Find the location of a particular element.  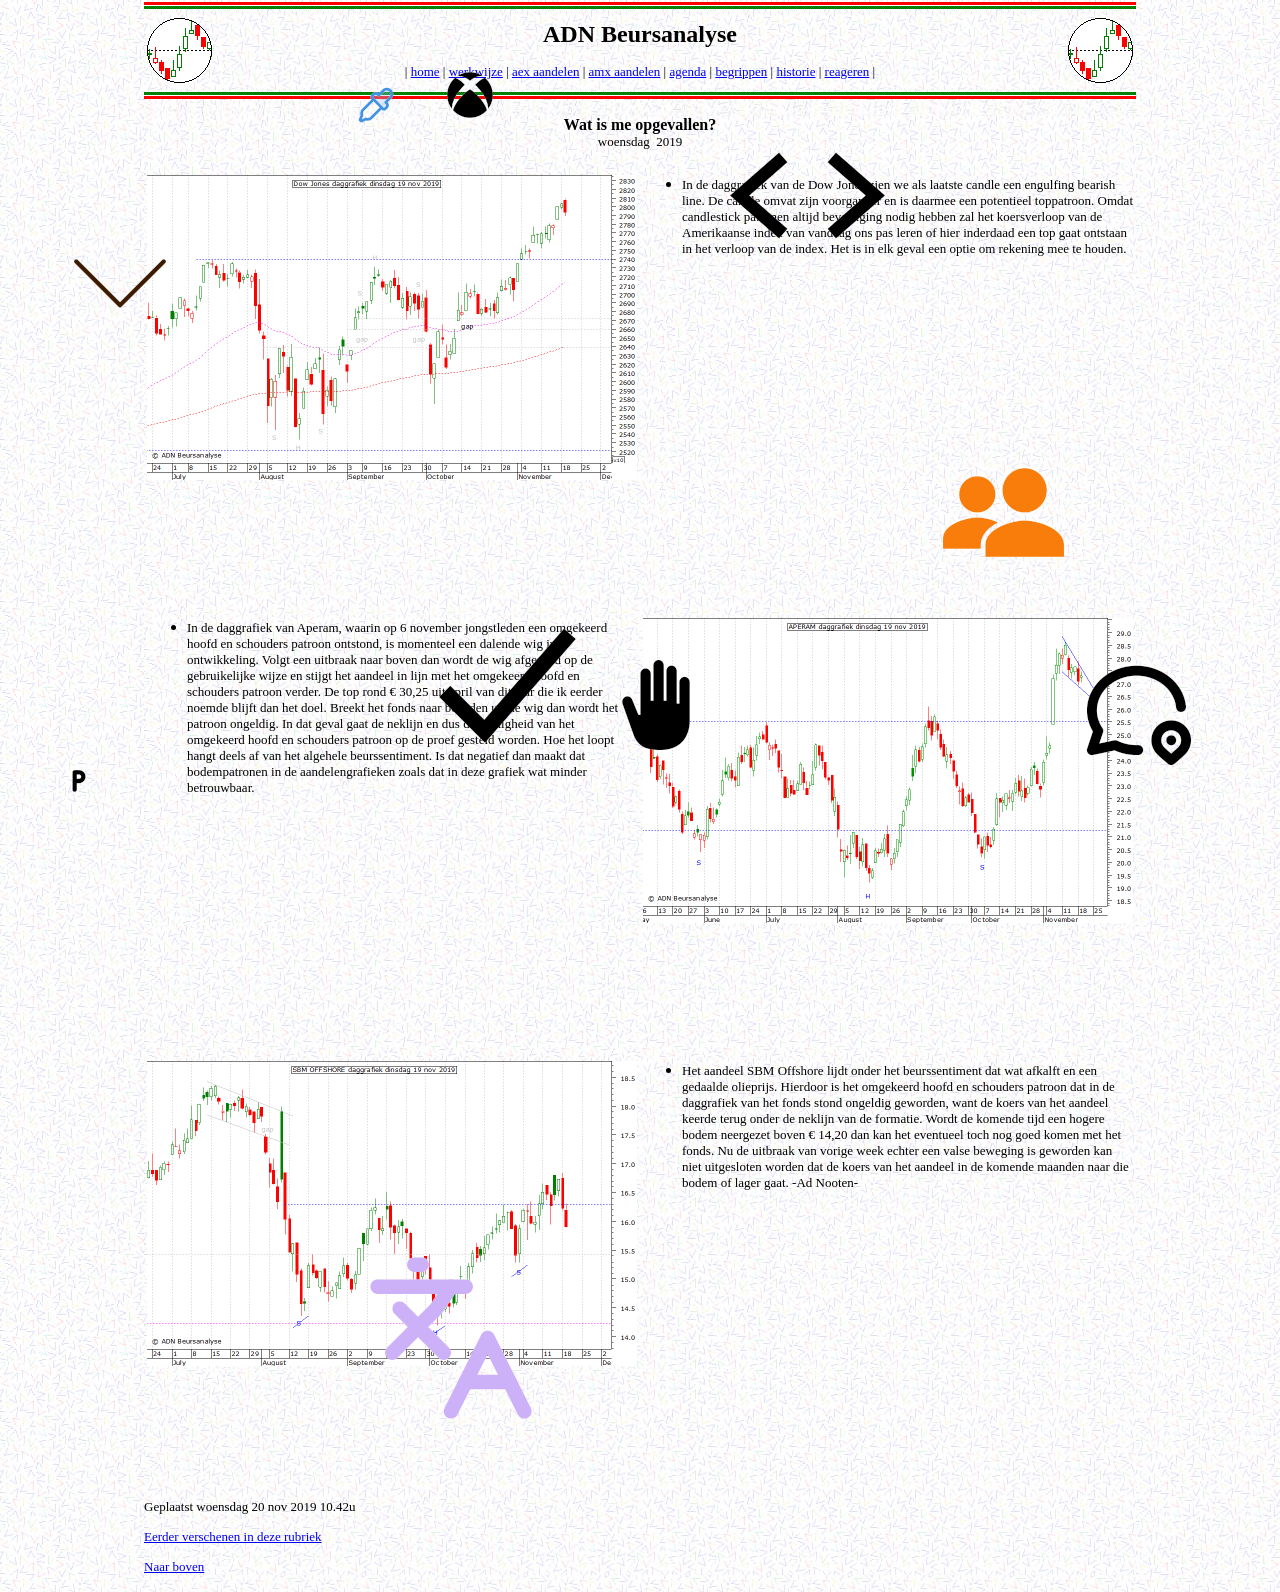

pin a conversation to a location is located at coordinates (1136, 710).